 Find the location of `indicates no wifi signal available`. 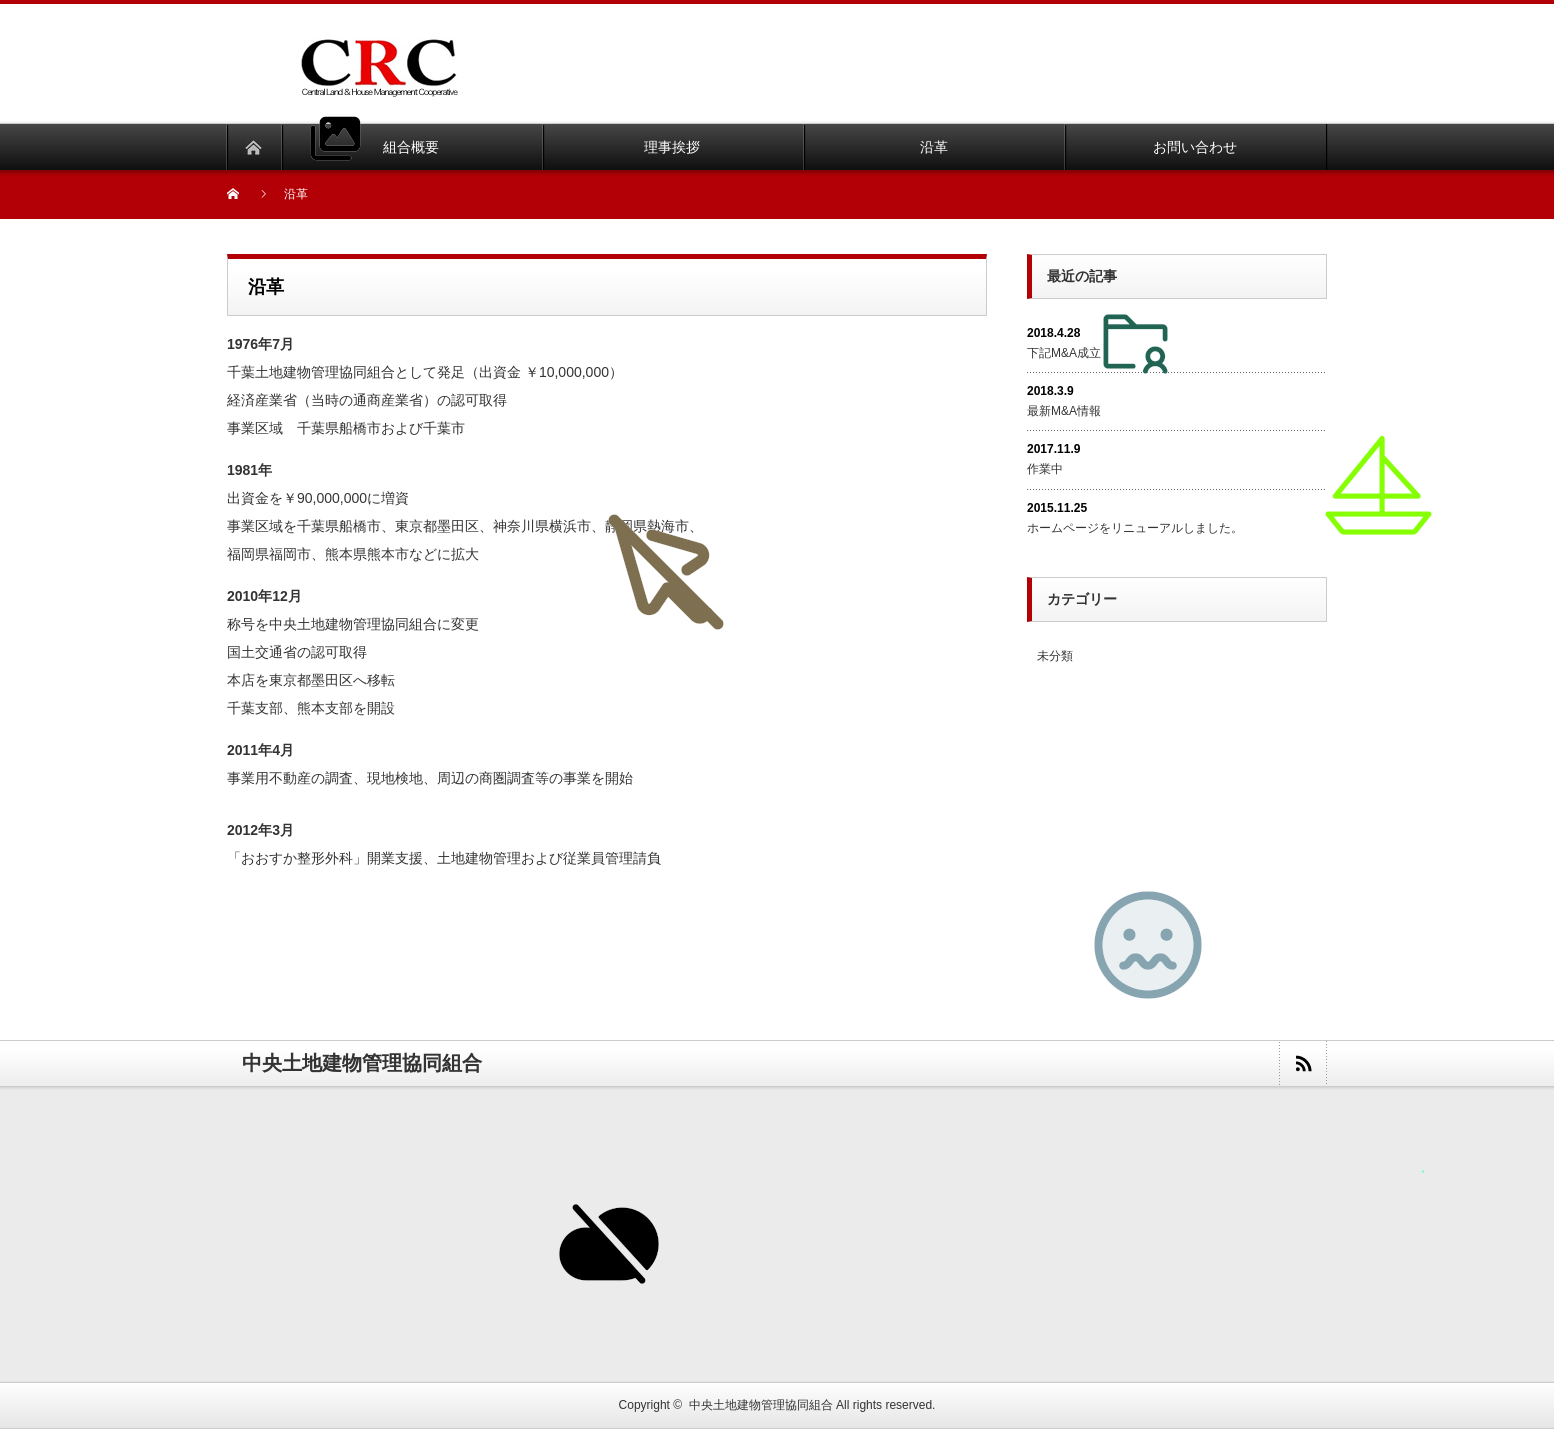

indicates no wifi signal available is located at coordinates (1423, 1165).